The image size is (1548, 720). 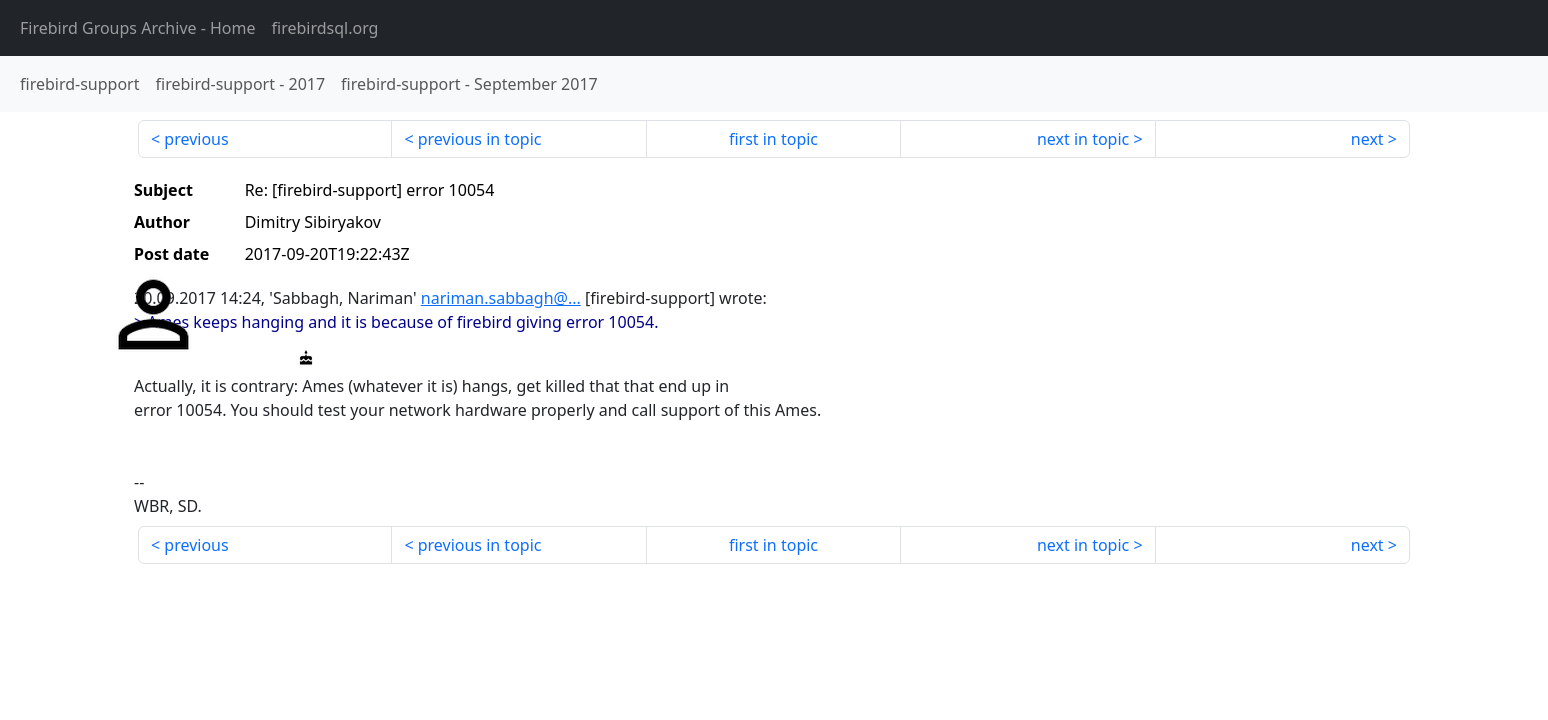 I want to click on view birthday reminders, so click(x=306, y=358).